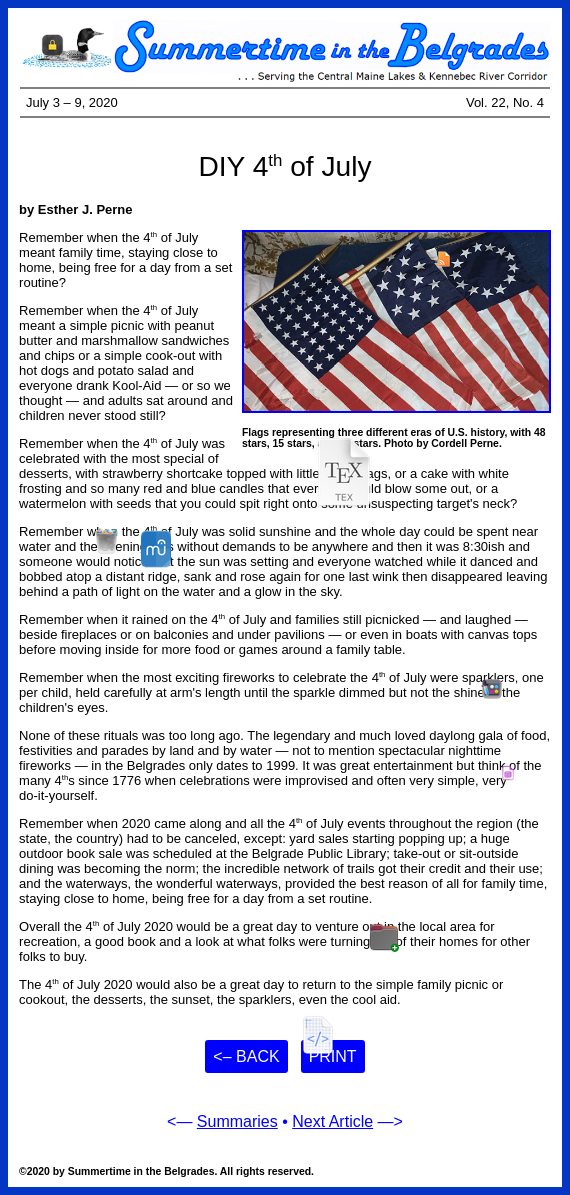 The width and height of the screenshot is (570, 1195). What do you see at coordinates (106, 541) in the screenshot?
I see `trash bin containing items ready to be emptied` at bounding box center [106, 541].